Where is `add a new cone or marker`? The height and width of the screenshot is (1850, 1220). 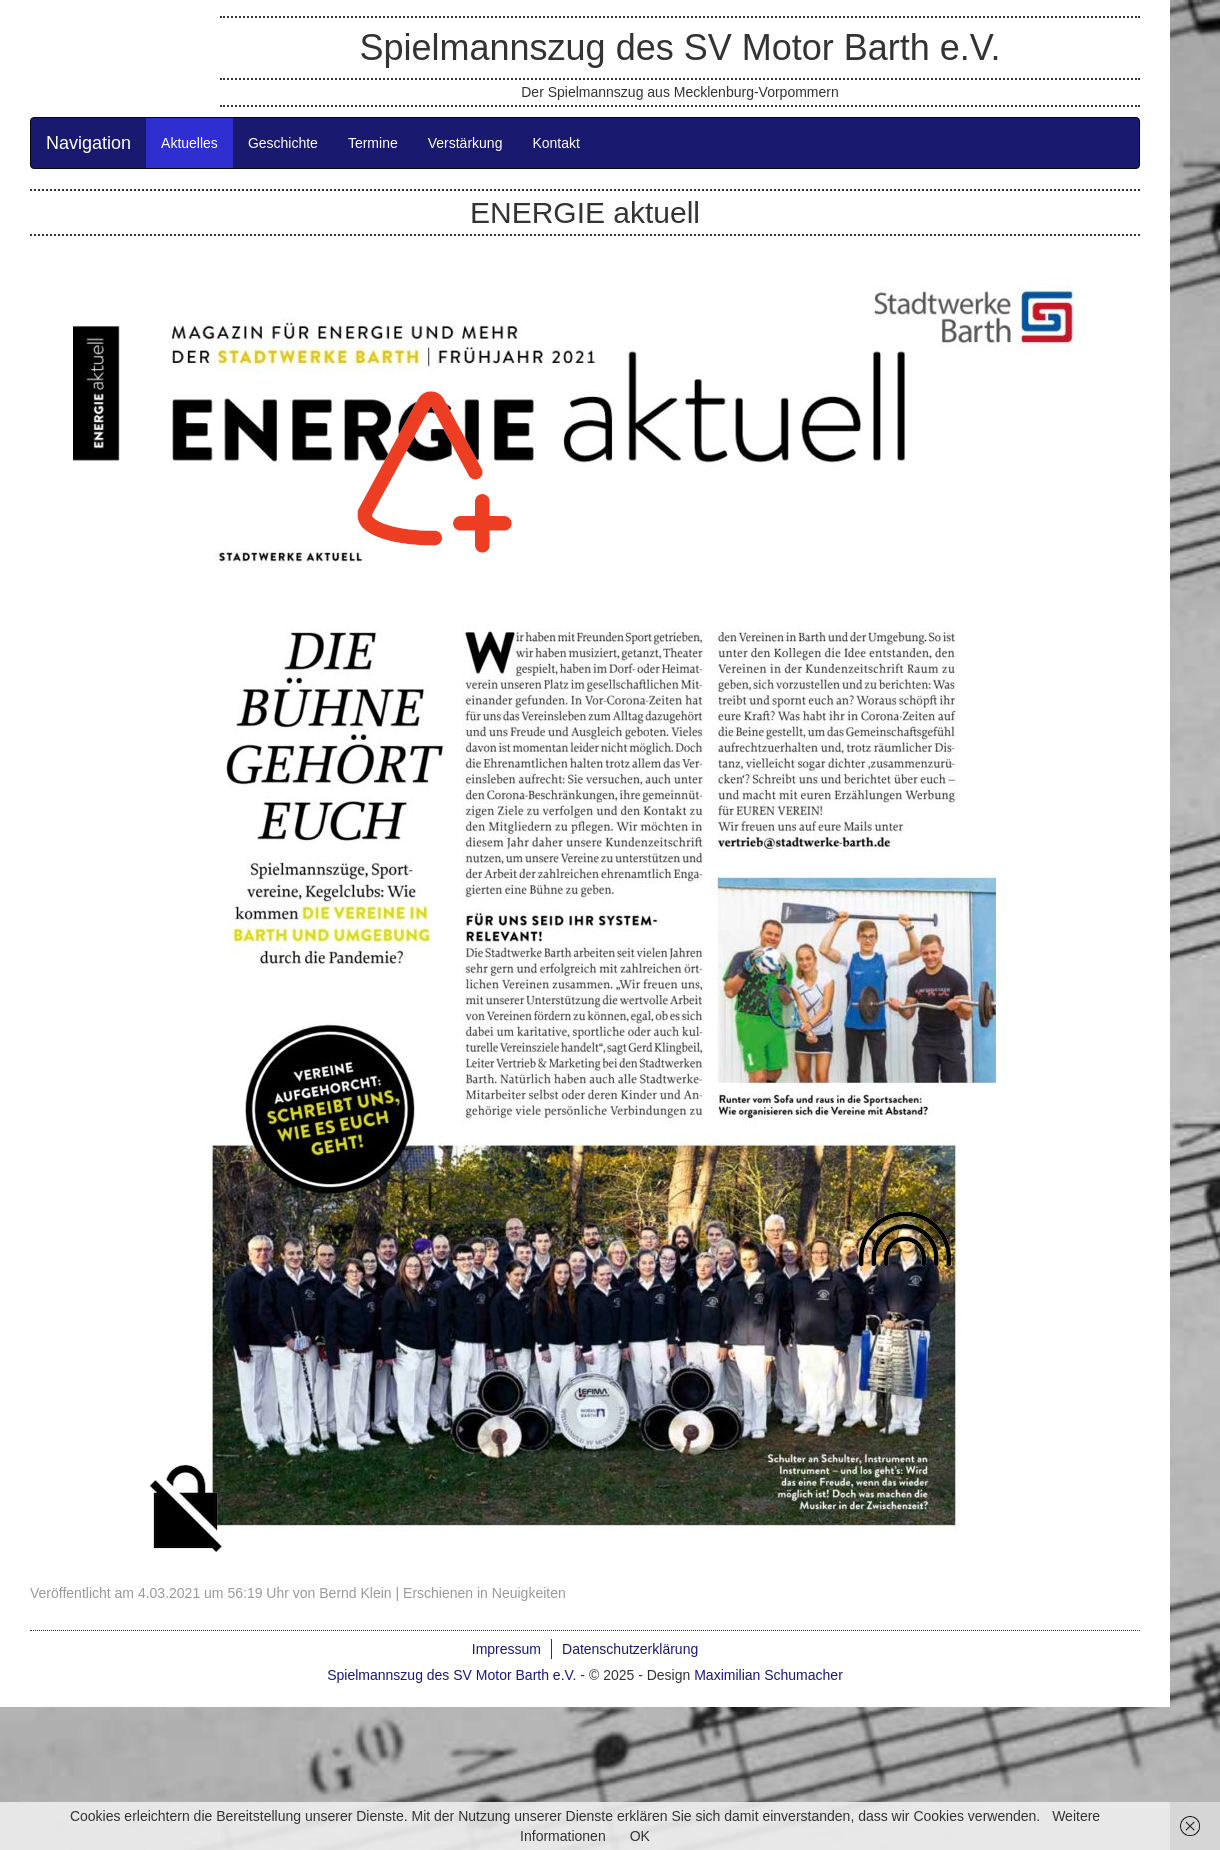
add a new cone or marker is located at coordinates (431, 472).